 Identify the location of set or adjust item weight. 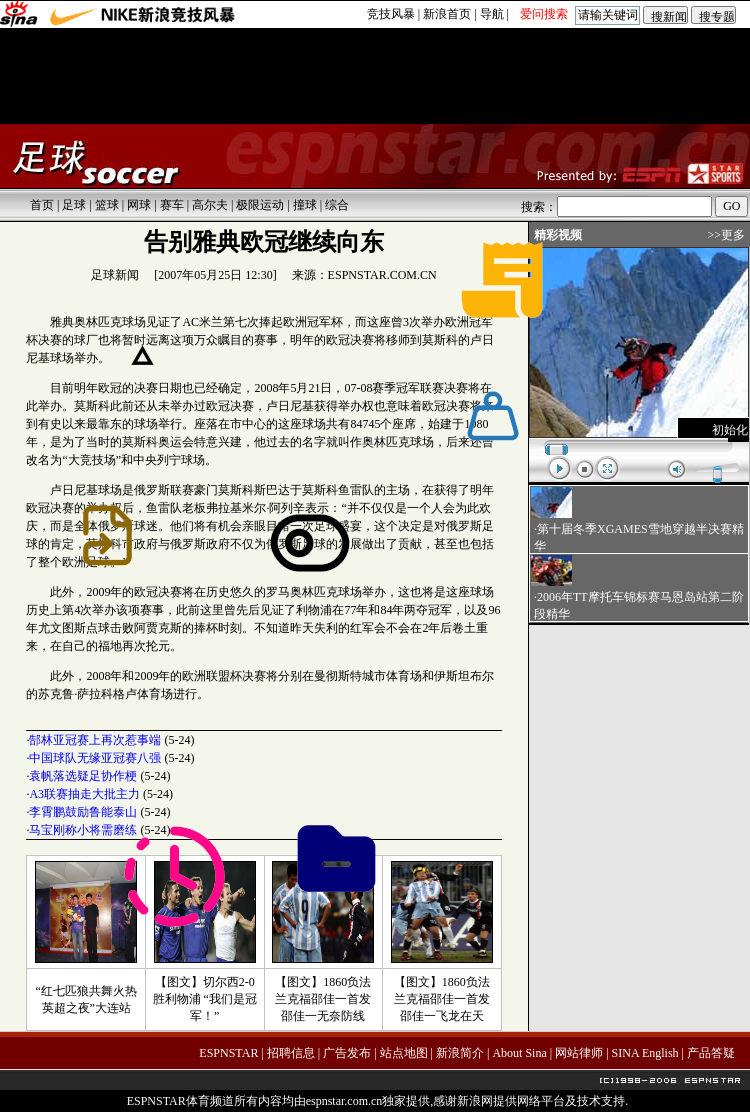
(493, 417).